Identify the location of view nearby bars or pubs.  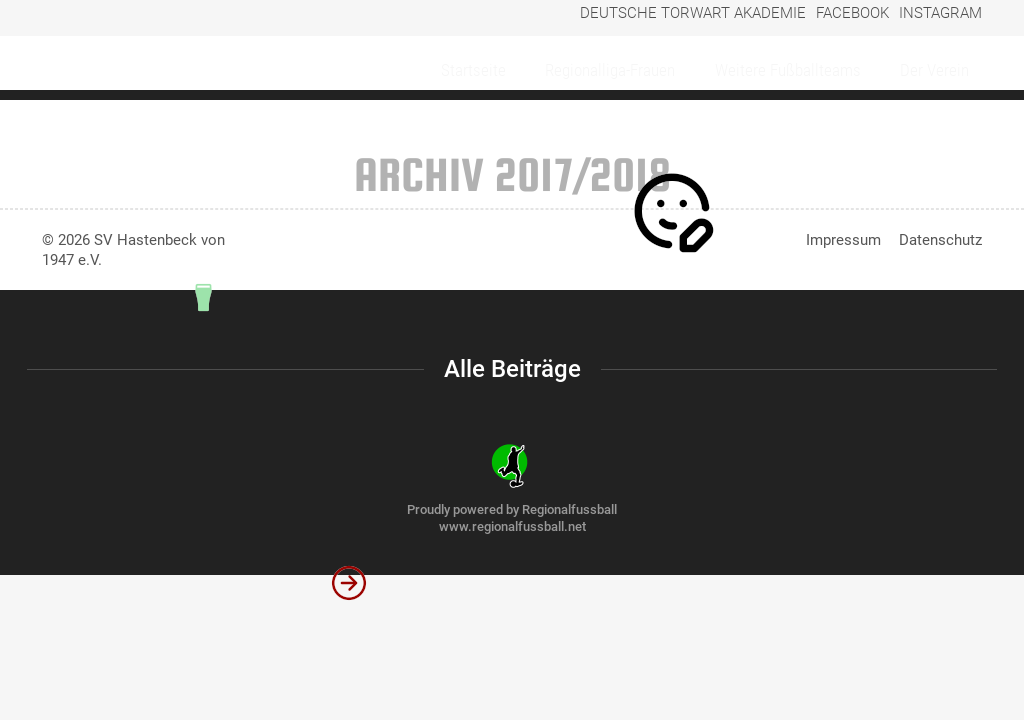
(203, 297).